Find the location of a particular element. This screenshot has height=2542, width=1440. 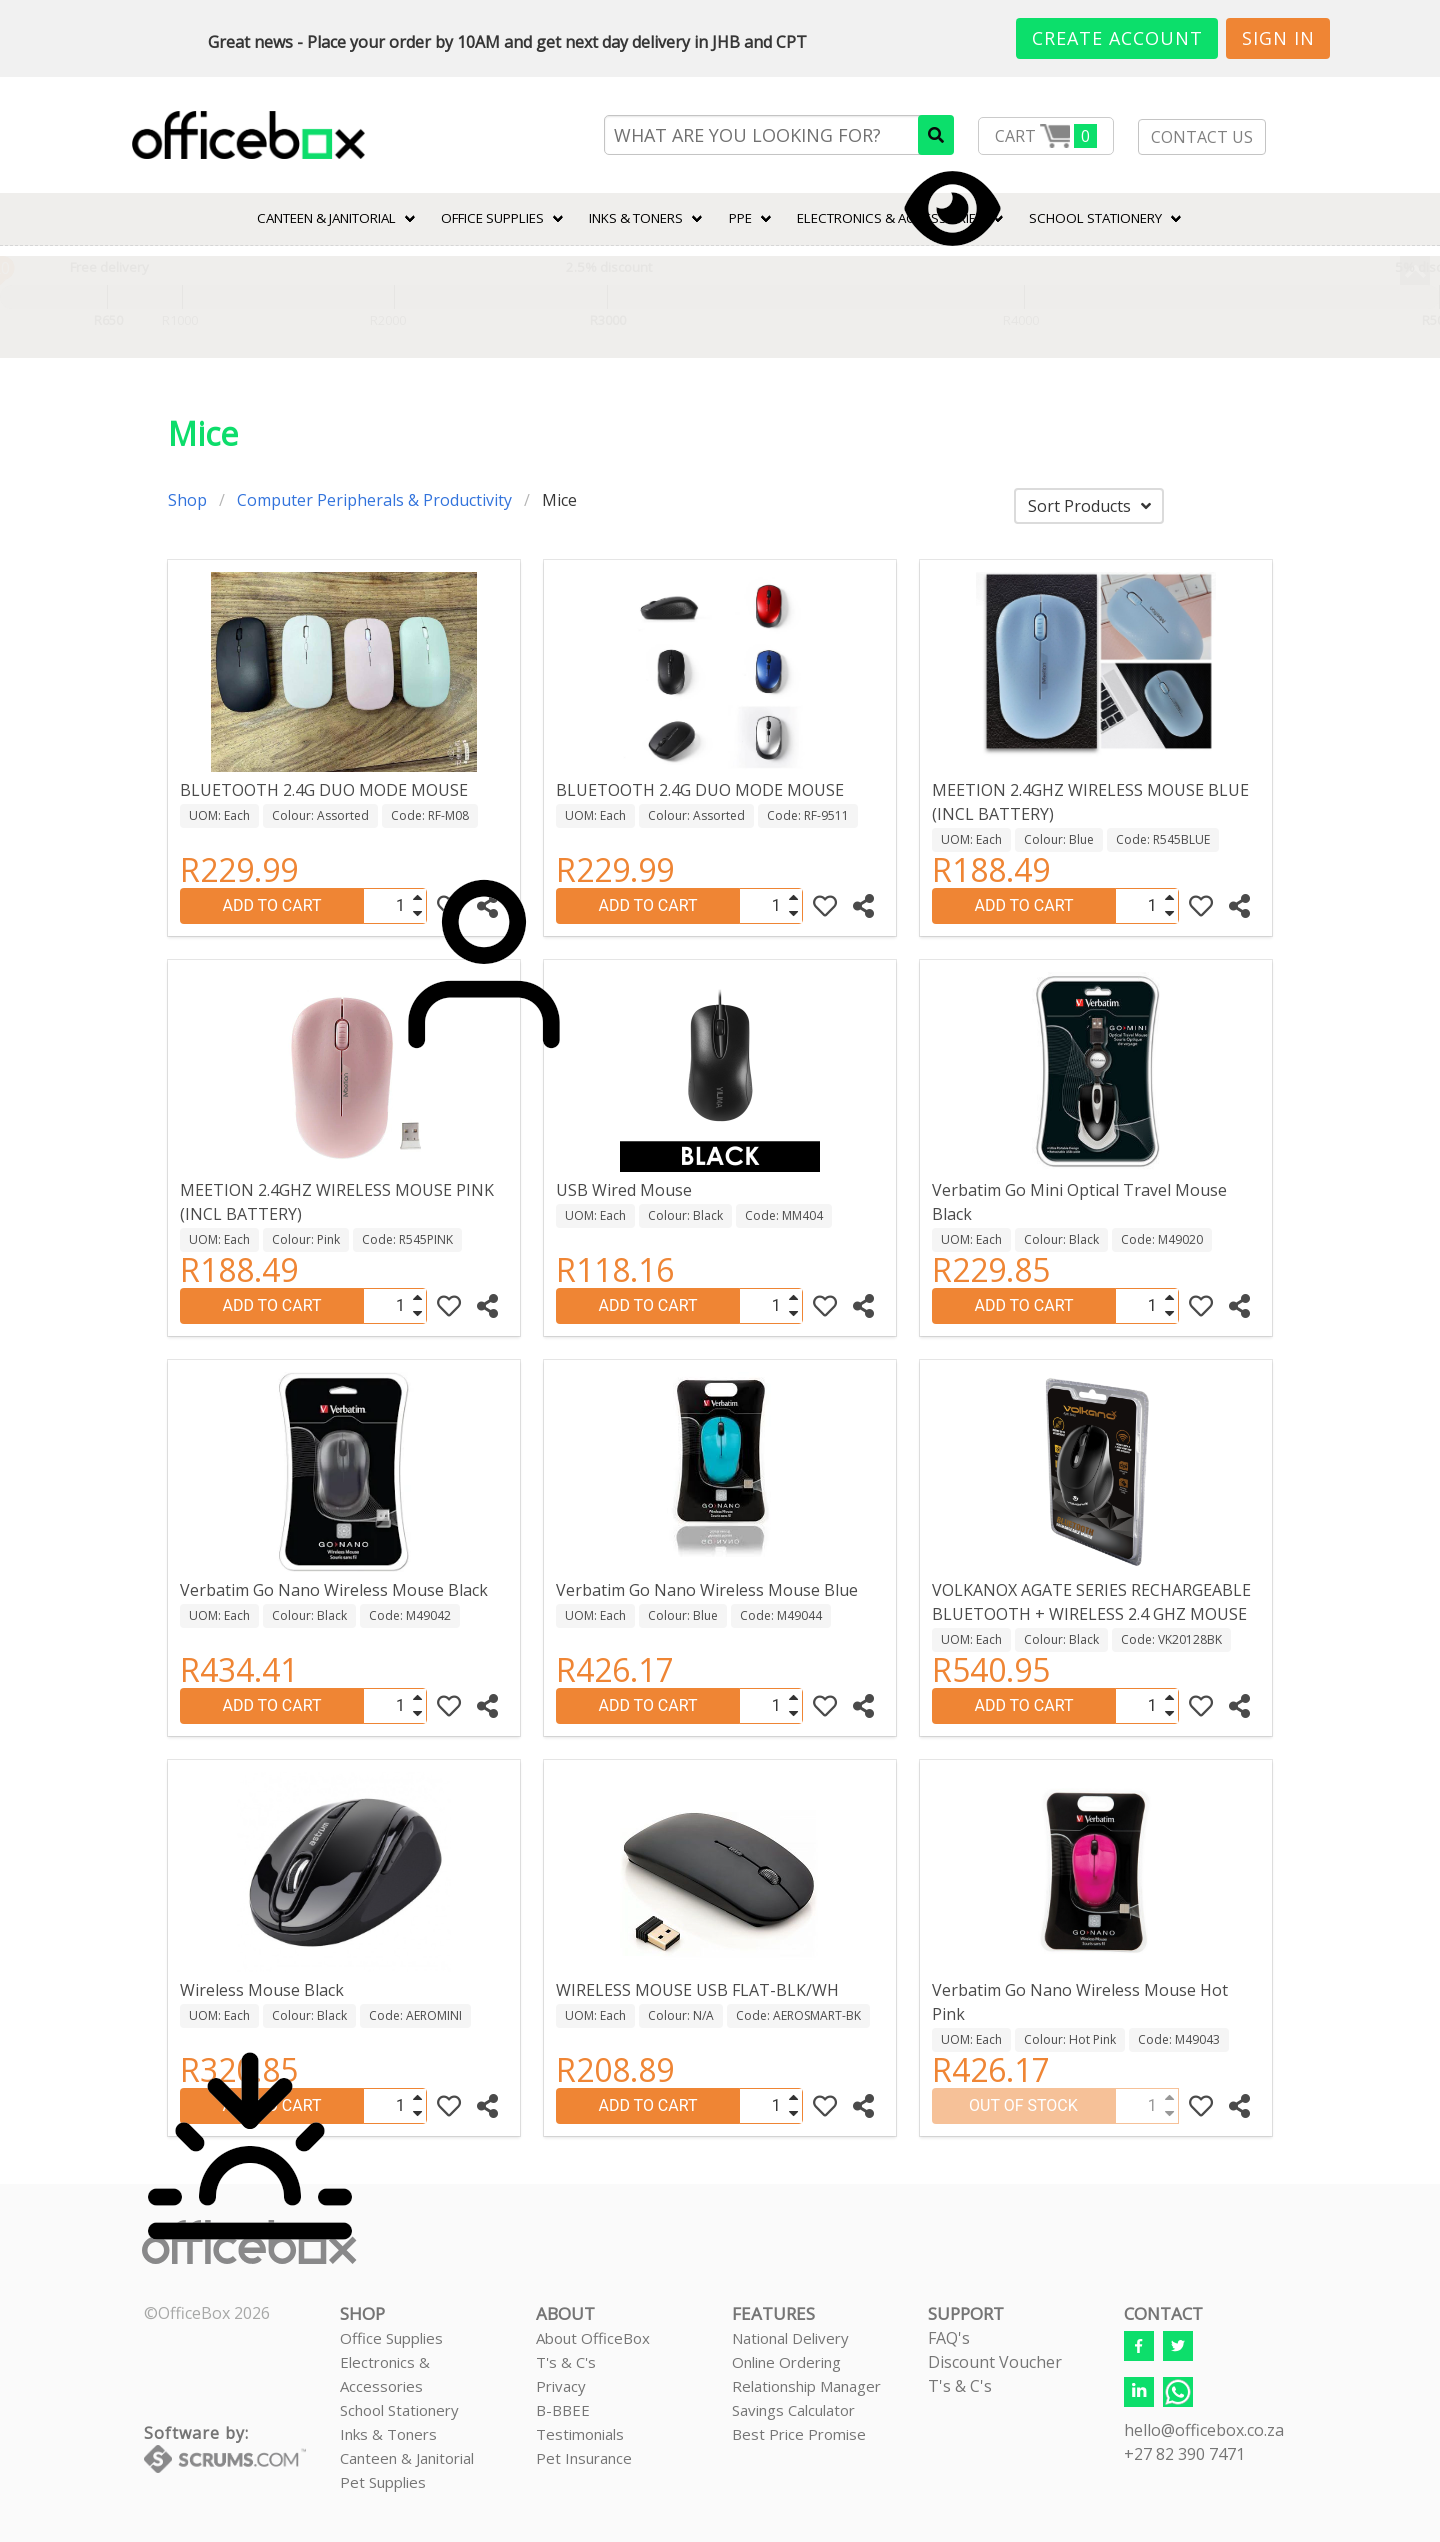

set display to evening or night mode is located at coordinates (250, 2146).